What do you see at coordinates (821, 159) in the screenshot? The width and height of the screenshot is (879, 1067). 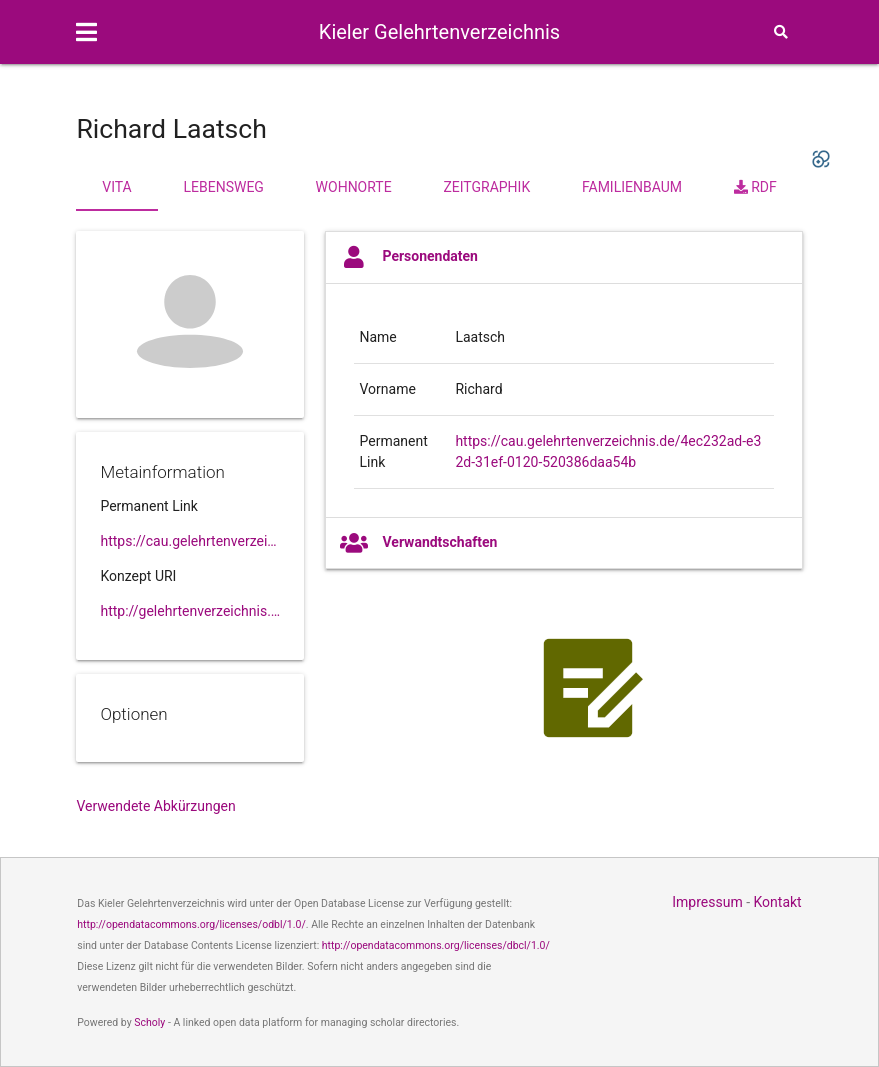 I see `swap or exchange tokens/cryptocurrency` at bounding box center [821, 159].